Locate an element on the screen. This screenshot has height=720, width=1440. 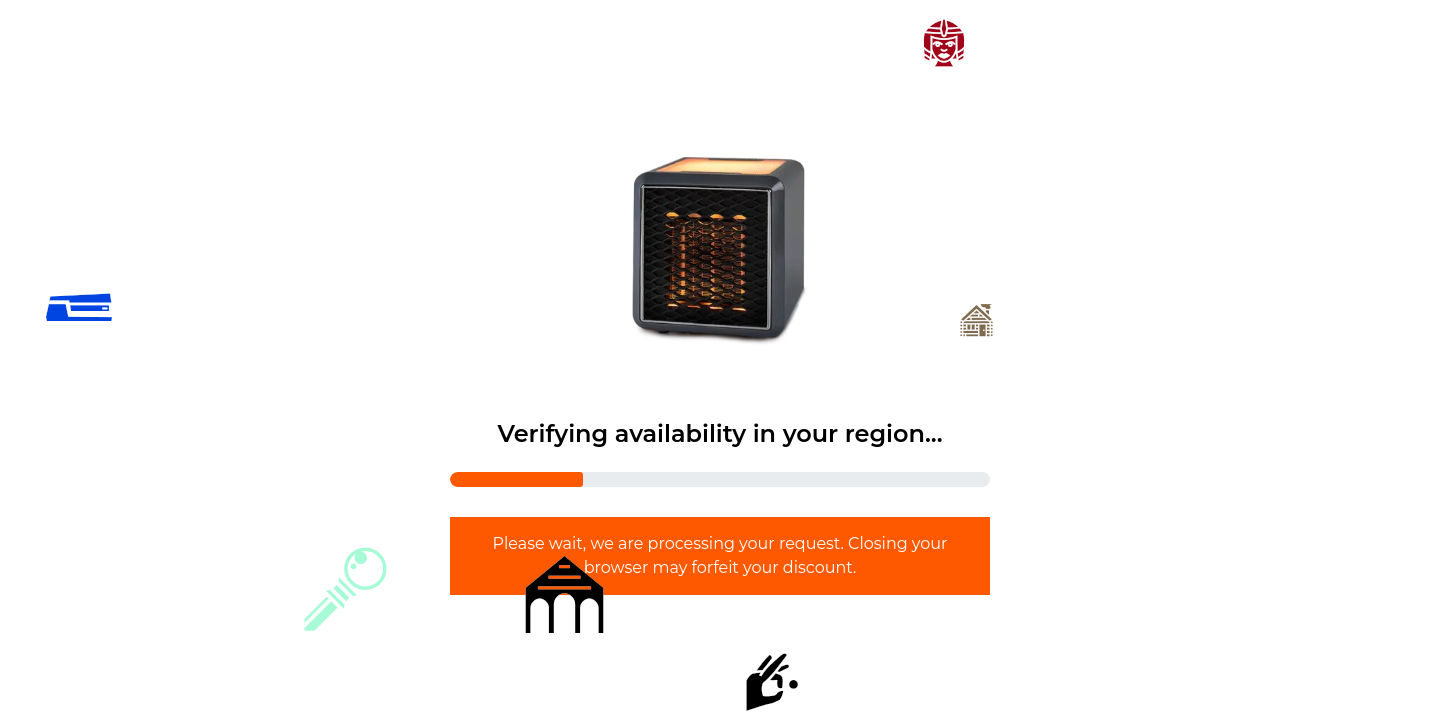
staple documents together is located at coordinates (79, 302).